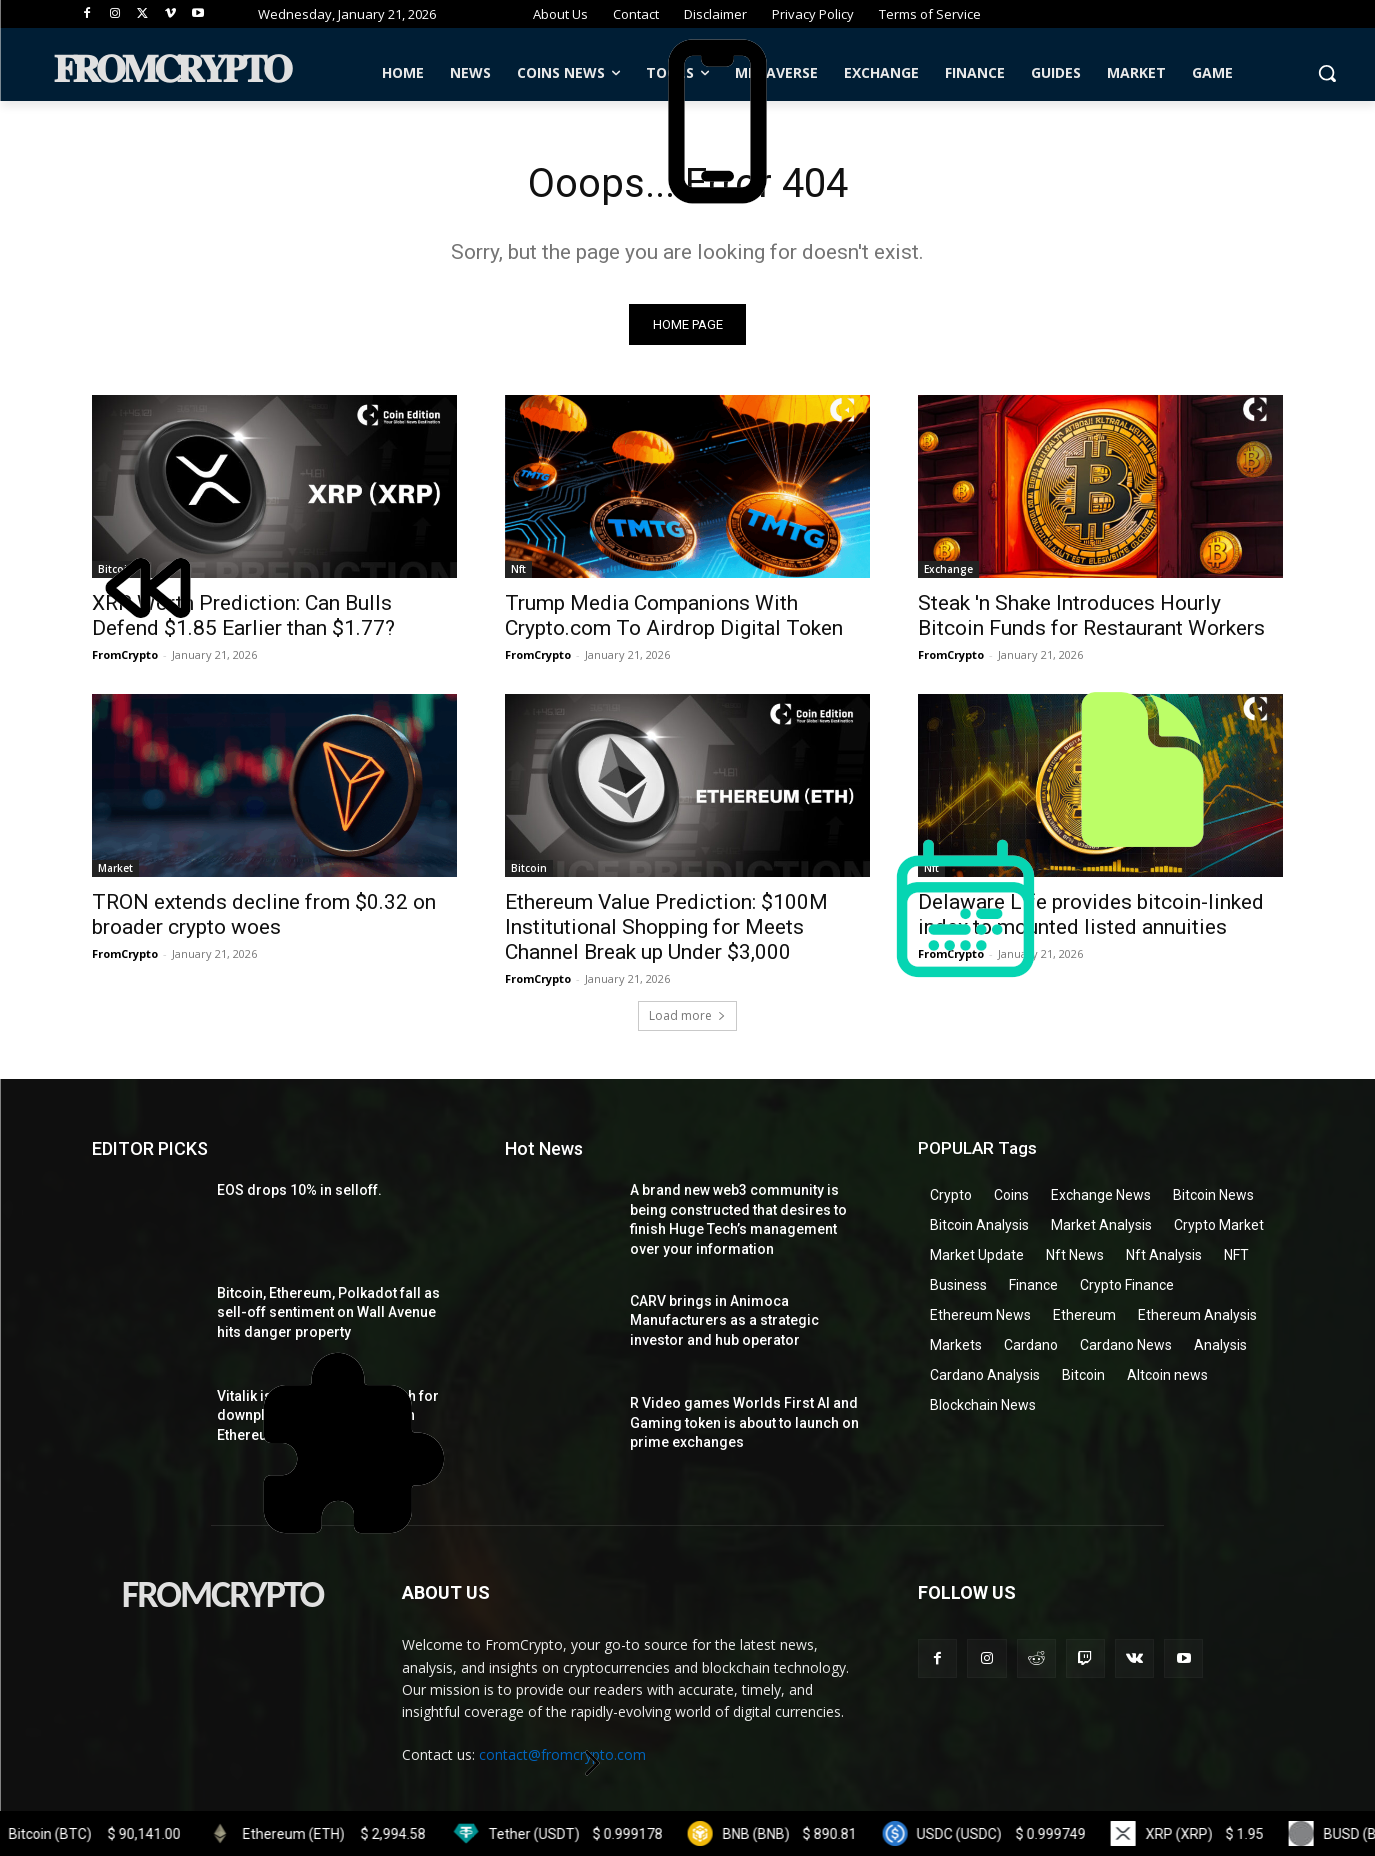 The image size is (1375, 1856). What do you see at coordinates (592, 1763) in the screenshot?
I see `navigate to the next item or screen` at bounding box center [592, 1763].